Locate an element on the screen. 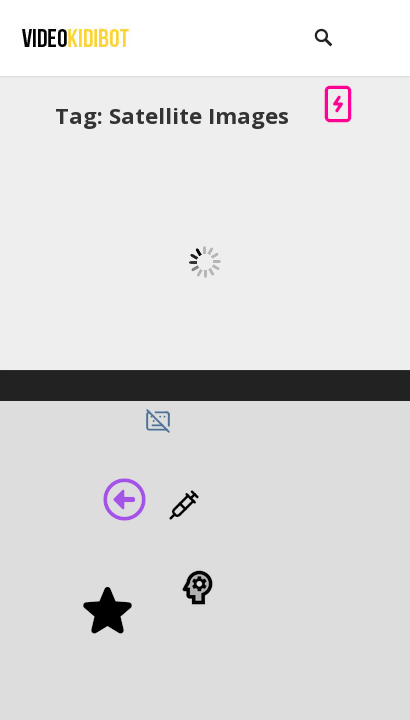 This screenshot has height=720, width=410. access medical or health-related features is located at coordinates (184, 505).